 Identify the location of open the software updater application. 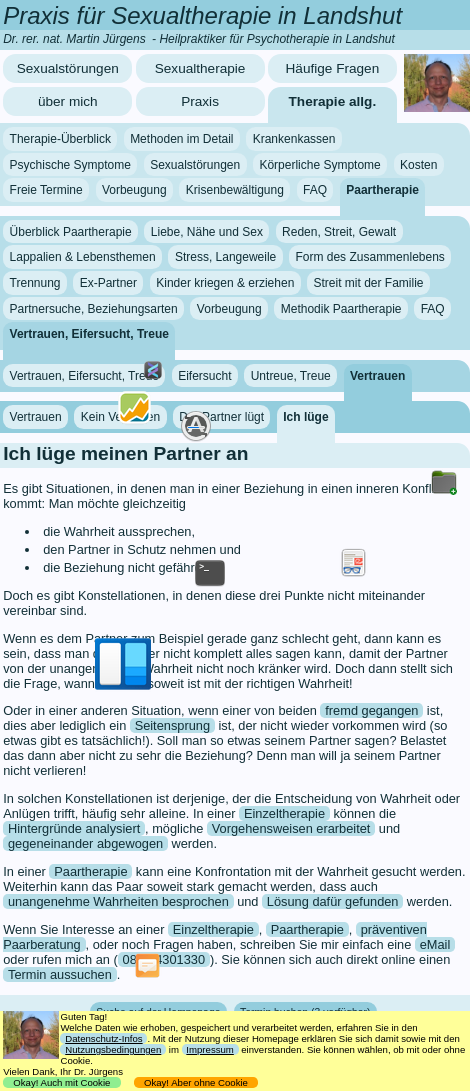
(196, 426).